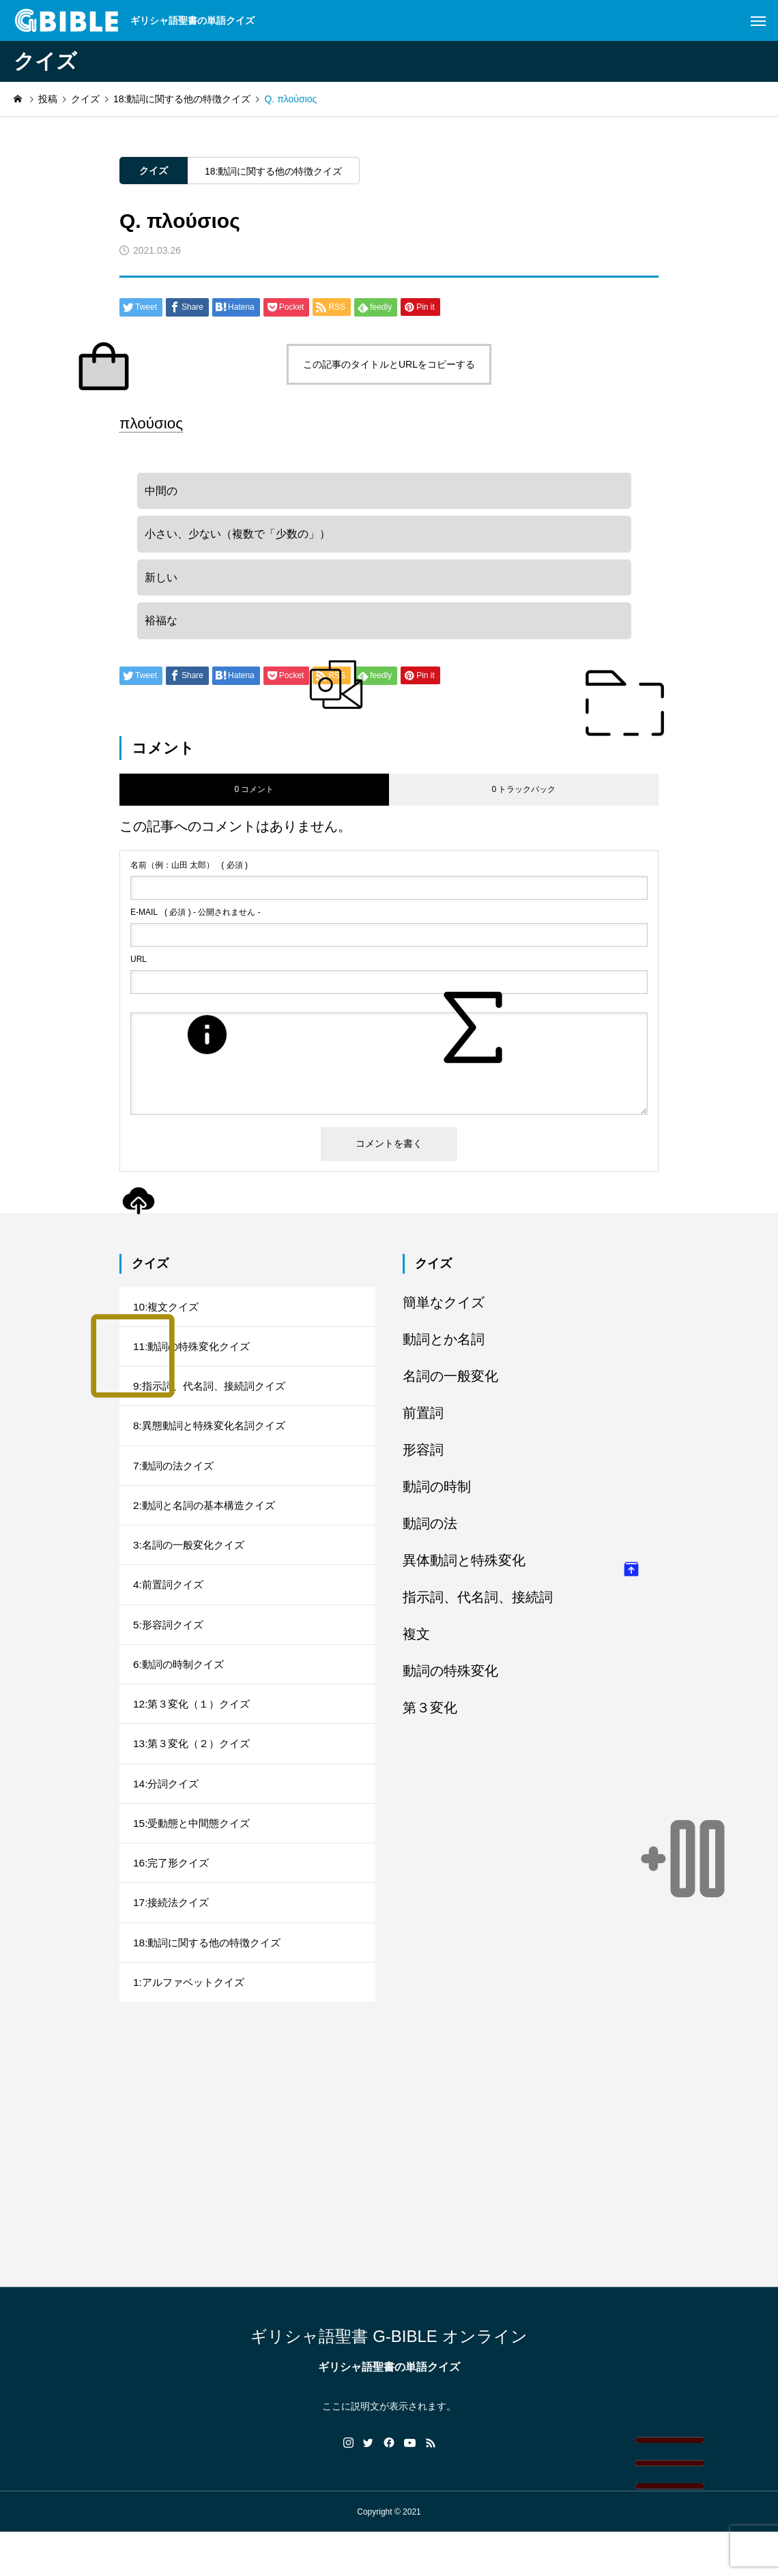 The image size is (778, 2576). I want to click on add a new column to the left, so click(689, 1858).